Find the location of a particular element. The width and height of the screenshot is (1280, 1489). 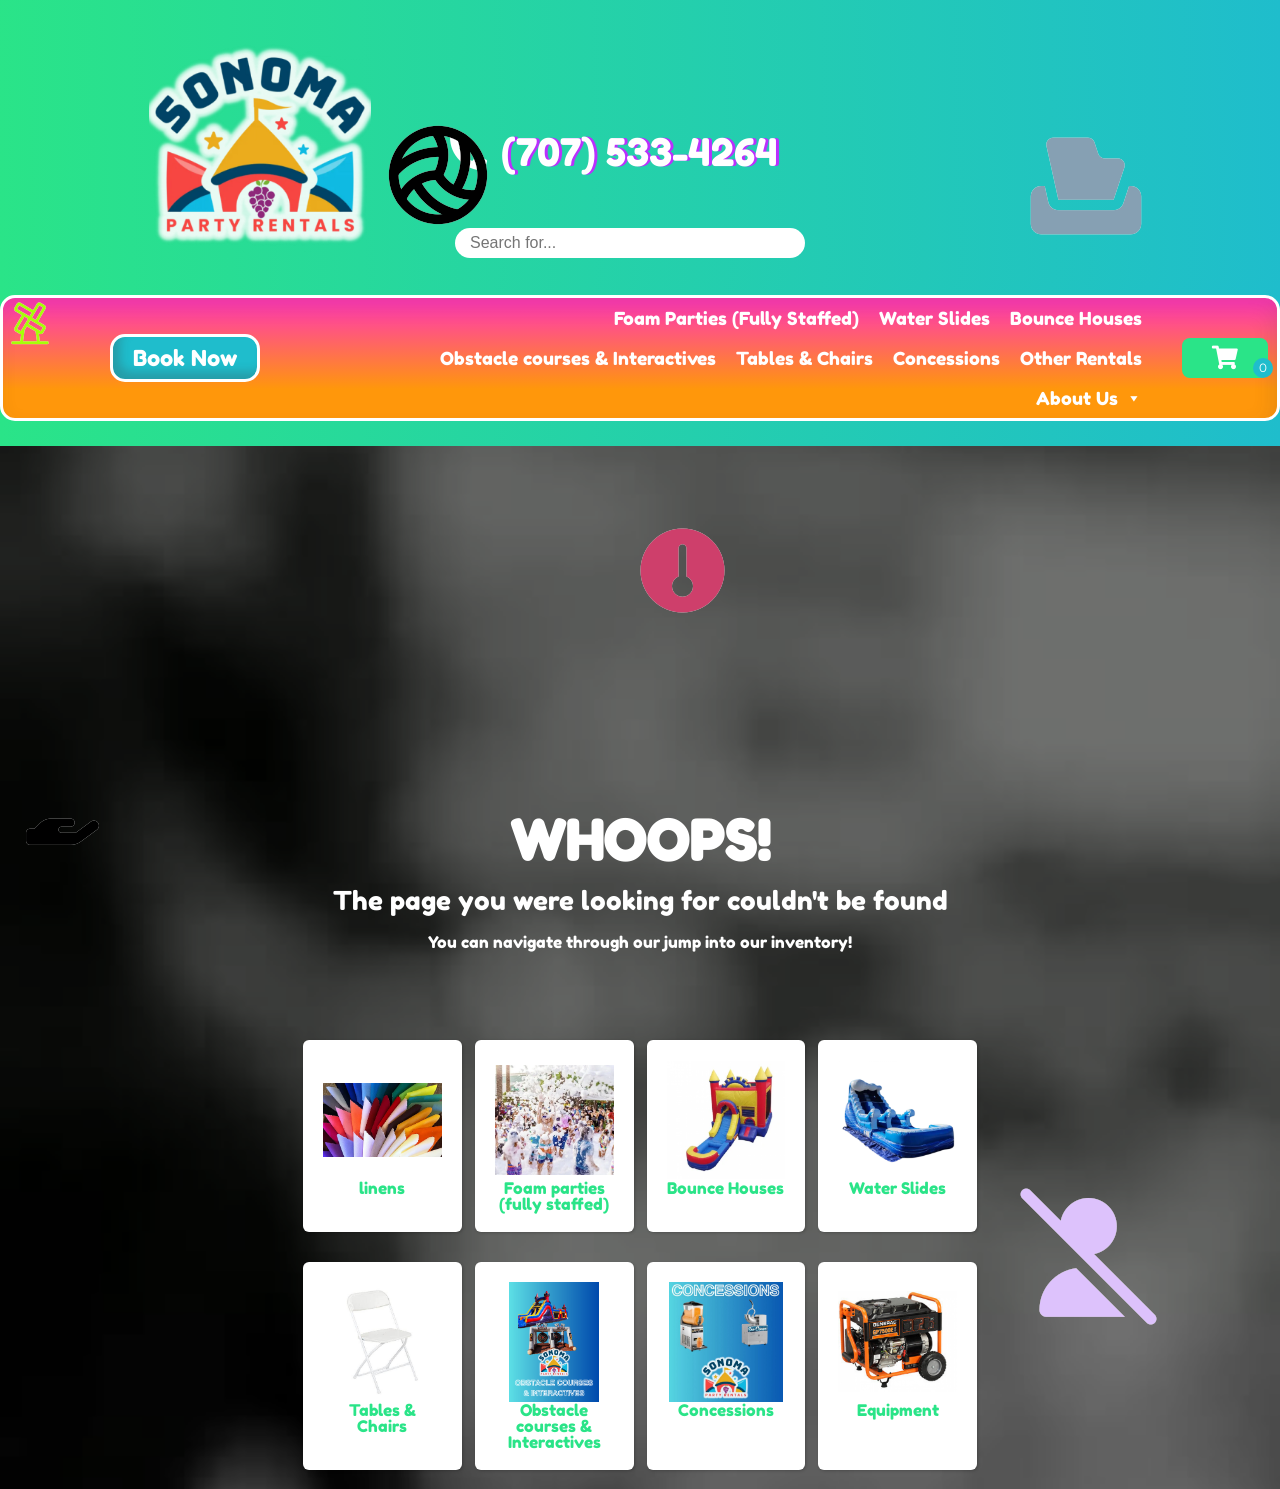

receive or accept an item is located at coordinates (62, 812).